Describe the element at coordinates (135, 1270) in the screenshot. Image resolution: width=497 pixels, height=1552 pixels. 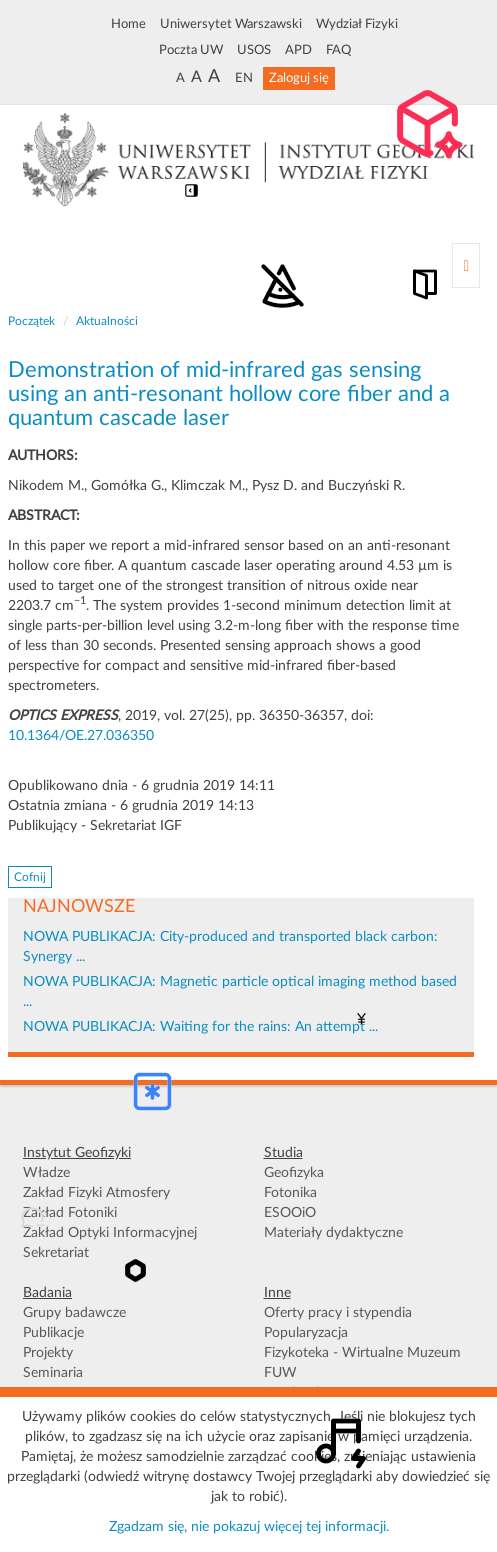
I see `access assembly or build tools` at that location.